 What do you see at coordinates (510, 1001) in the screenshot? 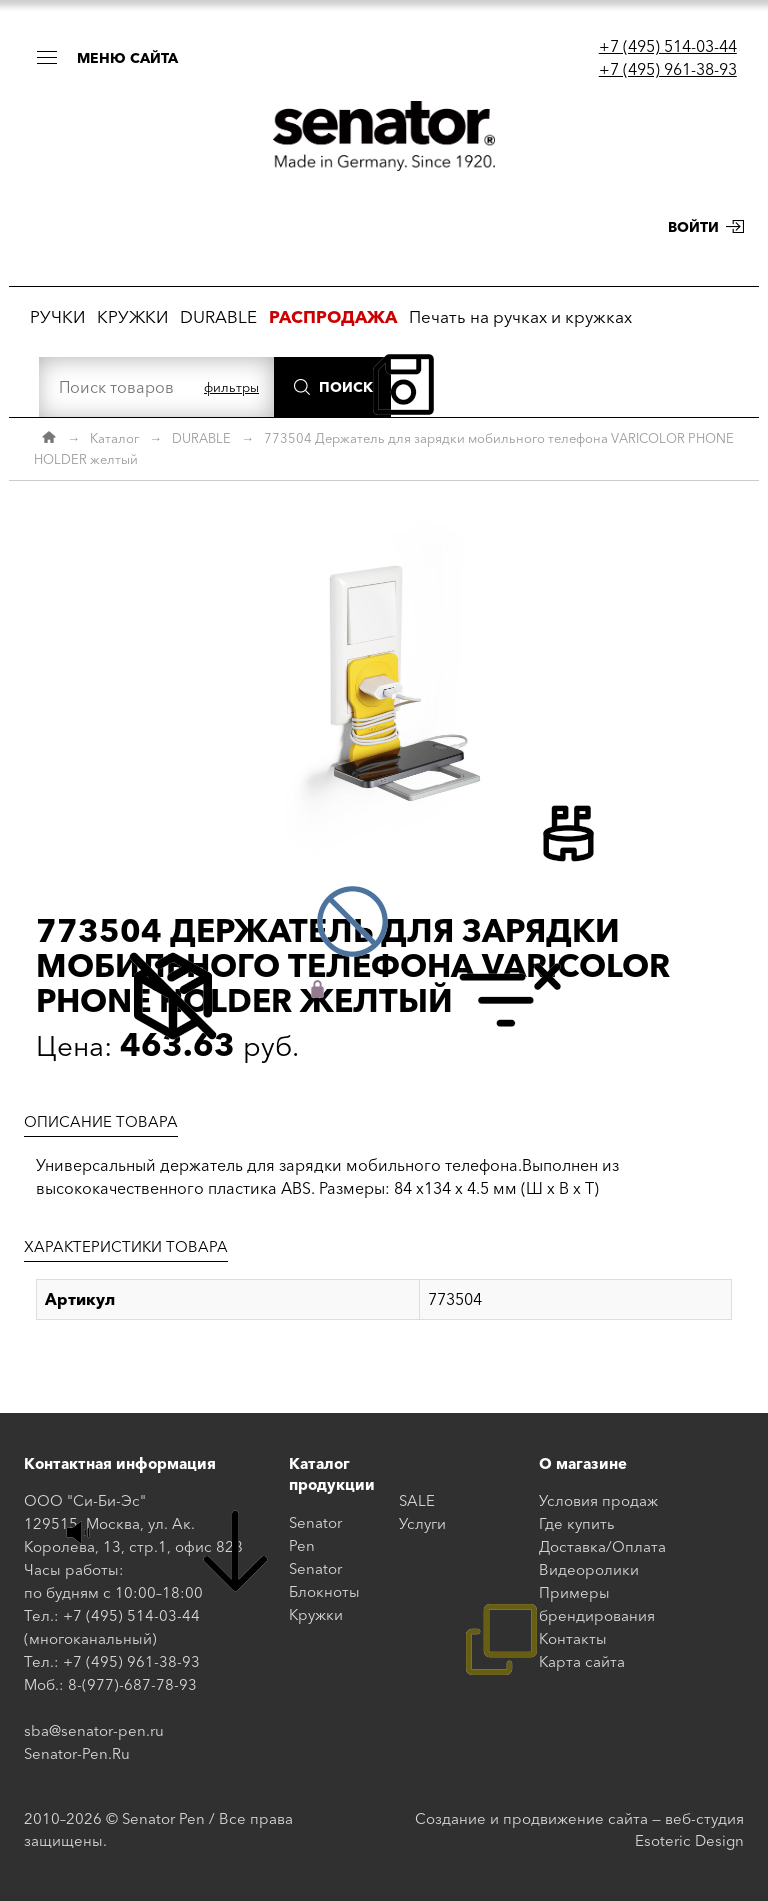
I see `clear all active filters` at bounding box center [510, 1001].